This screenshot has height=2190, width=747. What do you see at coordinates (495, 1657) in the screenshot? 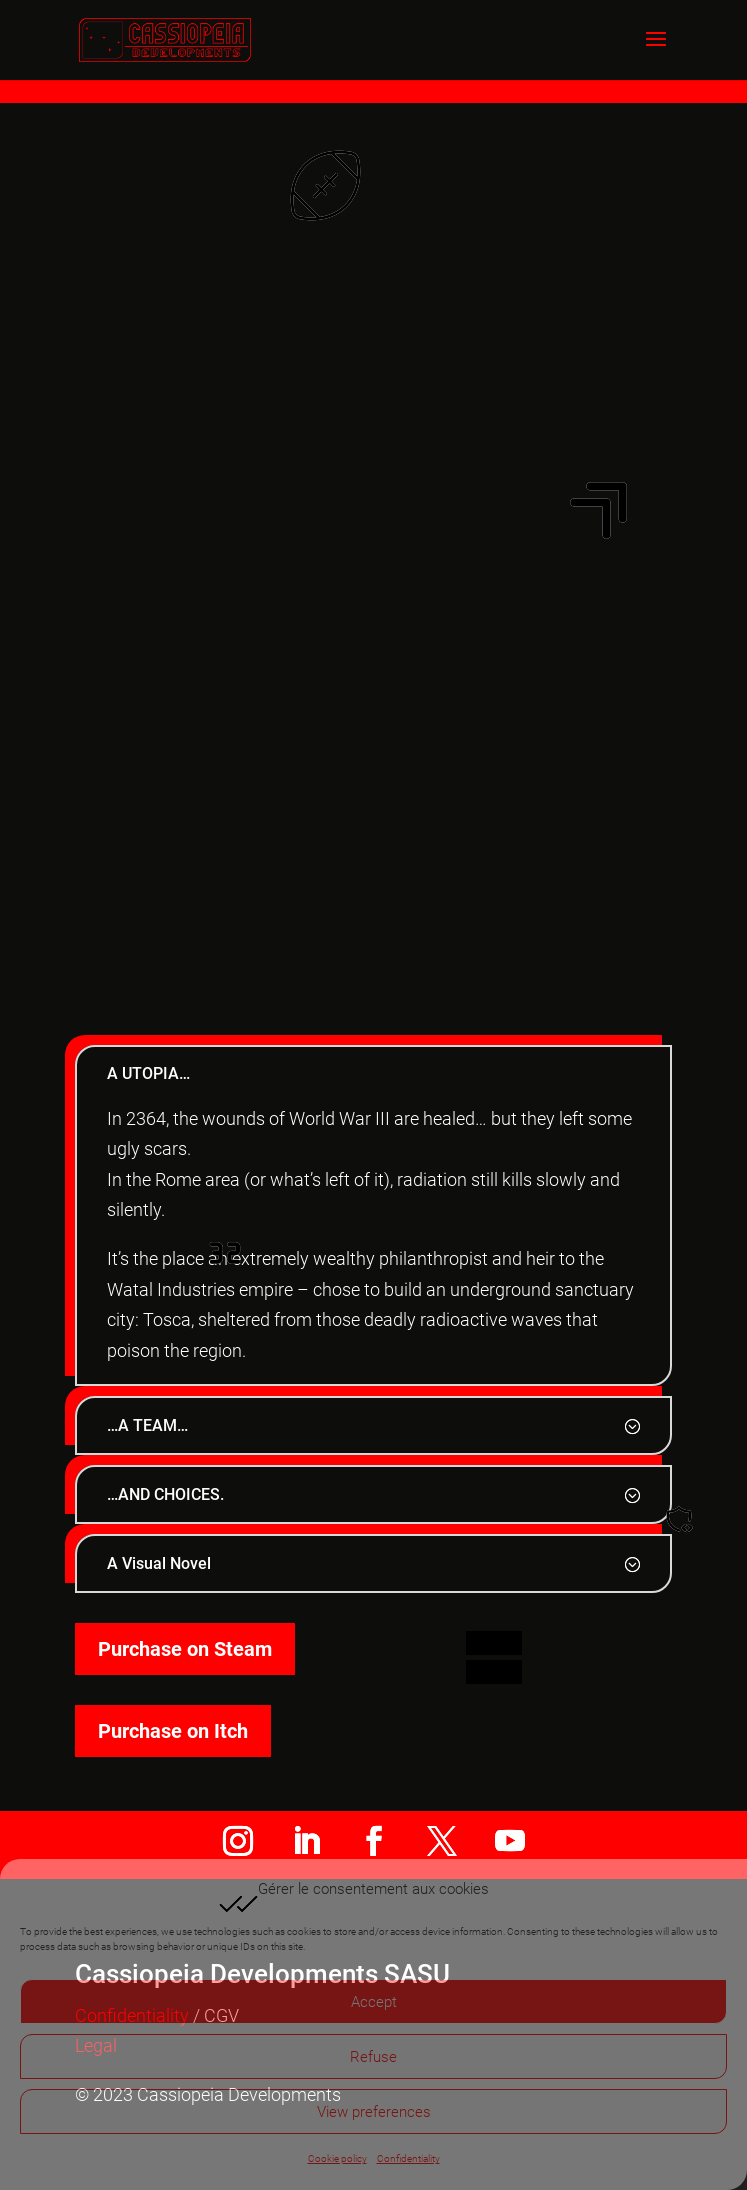
I see `switch to agenda or list view` at bounding box center [495, 1657].